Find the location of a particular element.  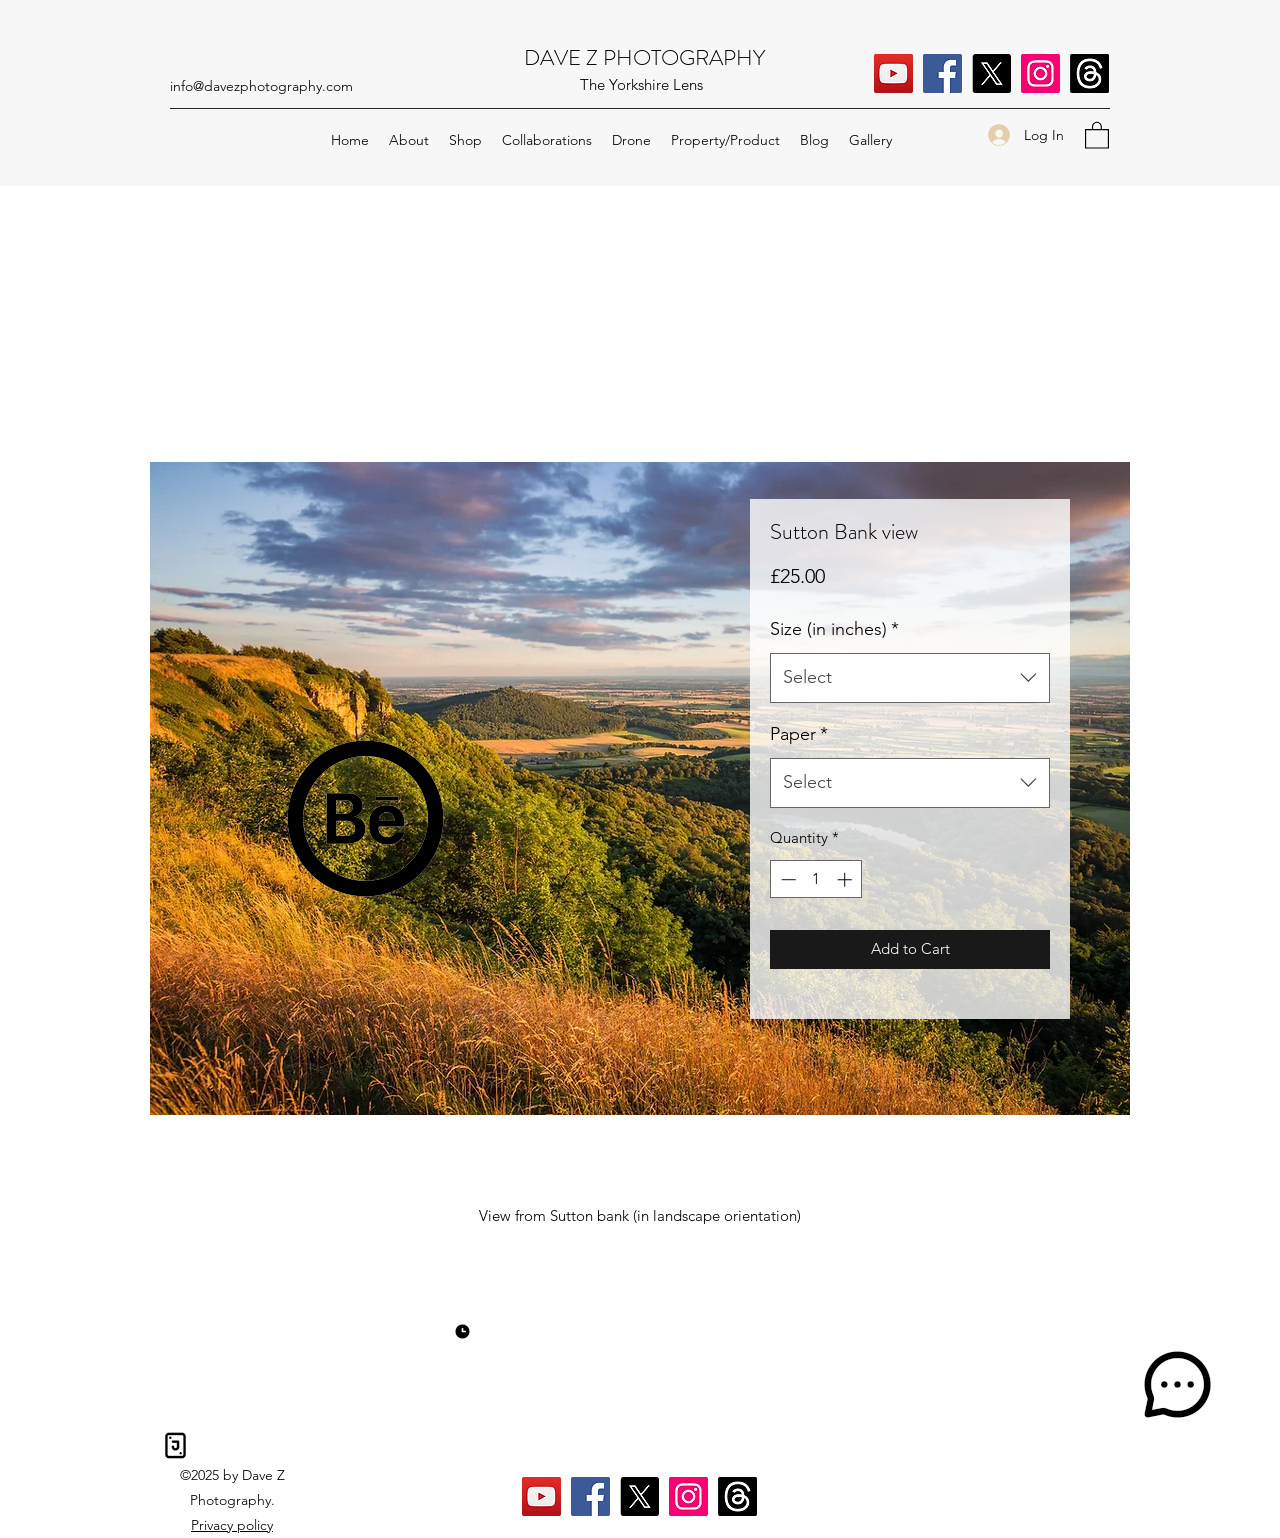

visit Behance profile is located at coordinates (365, 818).